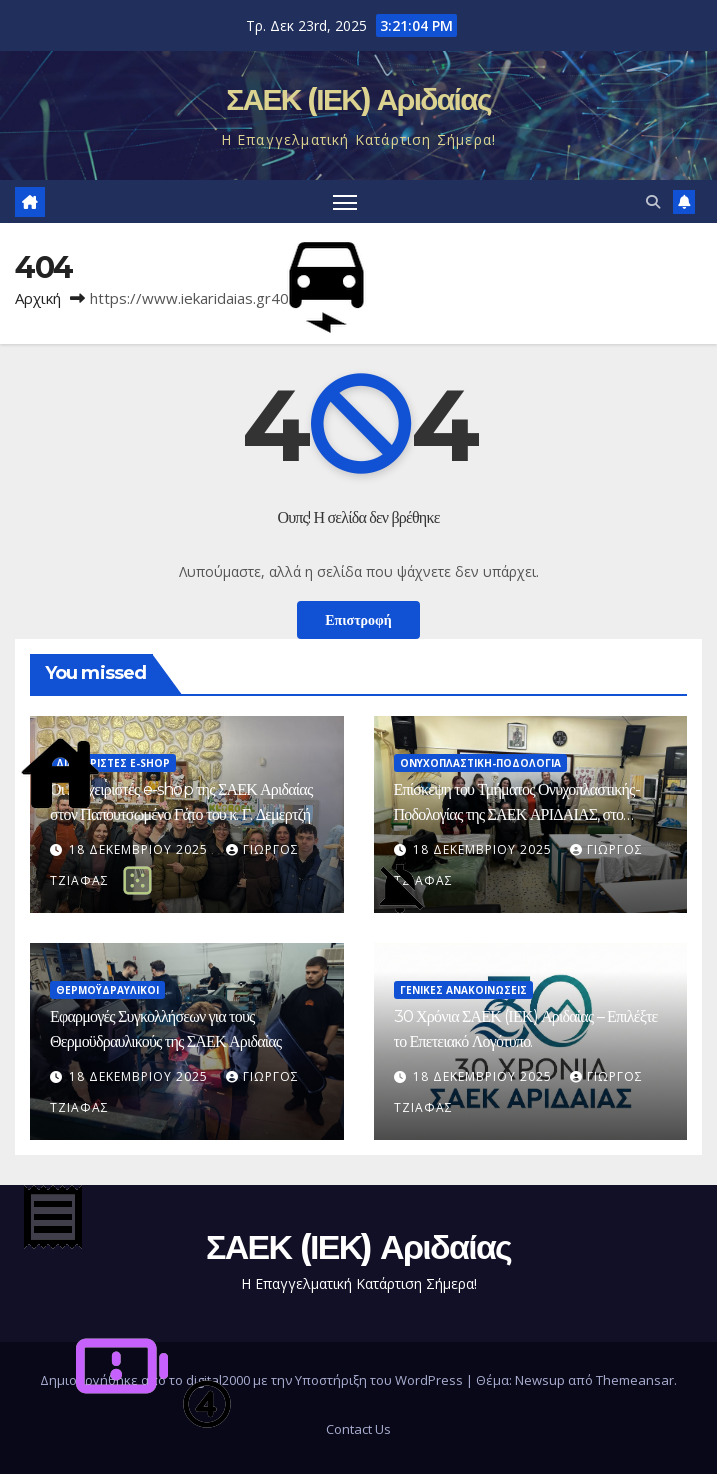  I want to click on find nearby electric vehicle charging stations, so click(326, 287).